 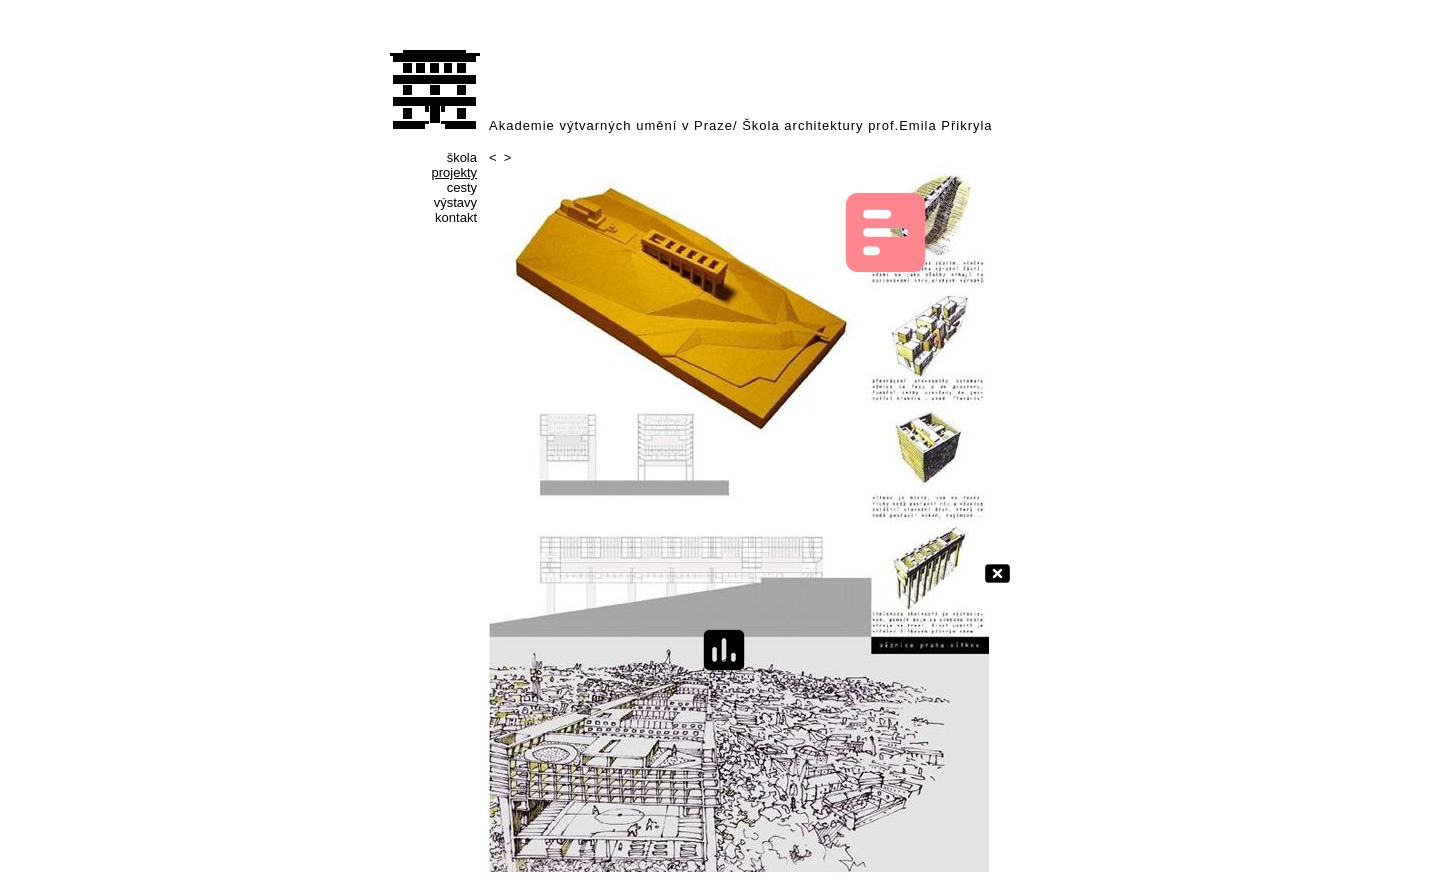 I want to click on view poll results, so click(x=724, y=650).